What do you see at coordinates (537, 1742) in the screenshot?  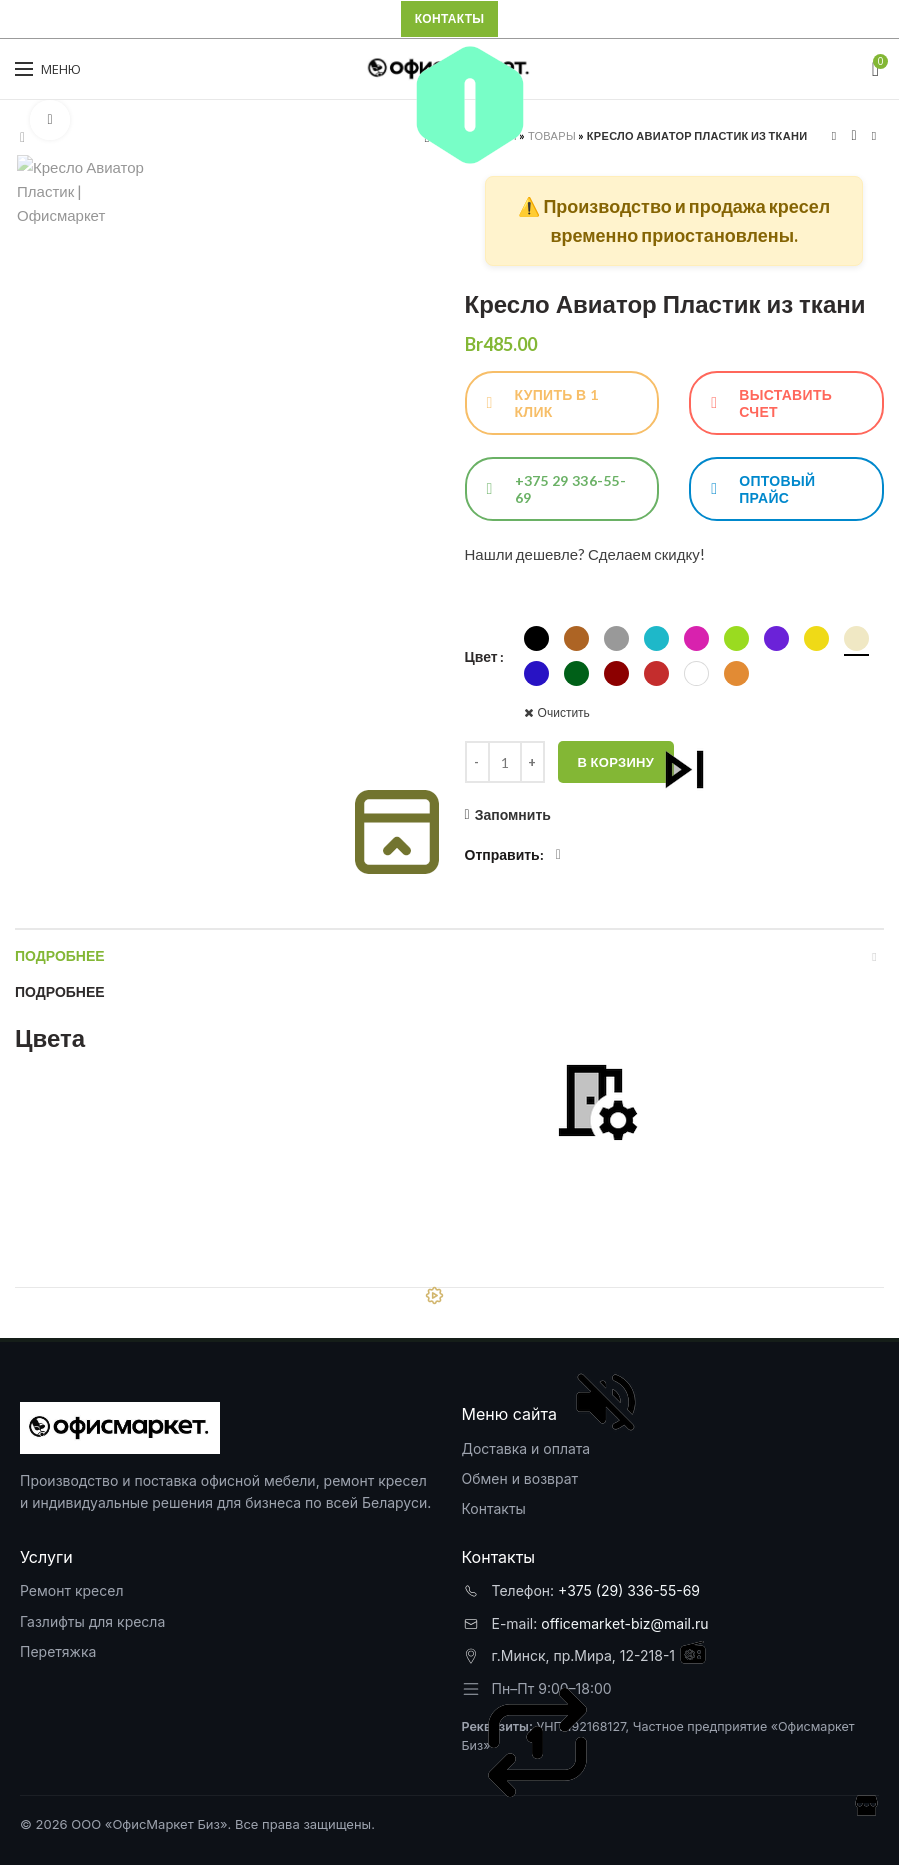 I see `repeat current track once` at bounding box center [537, 1742].